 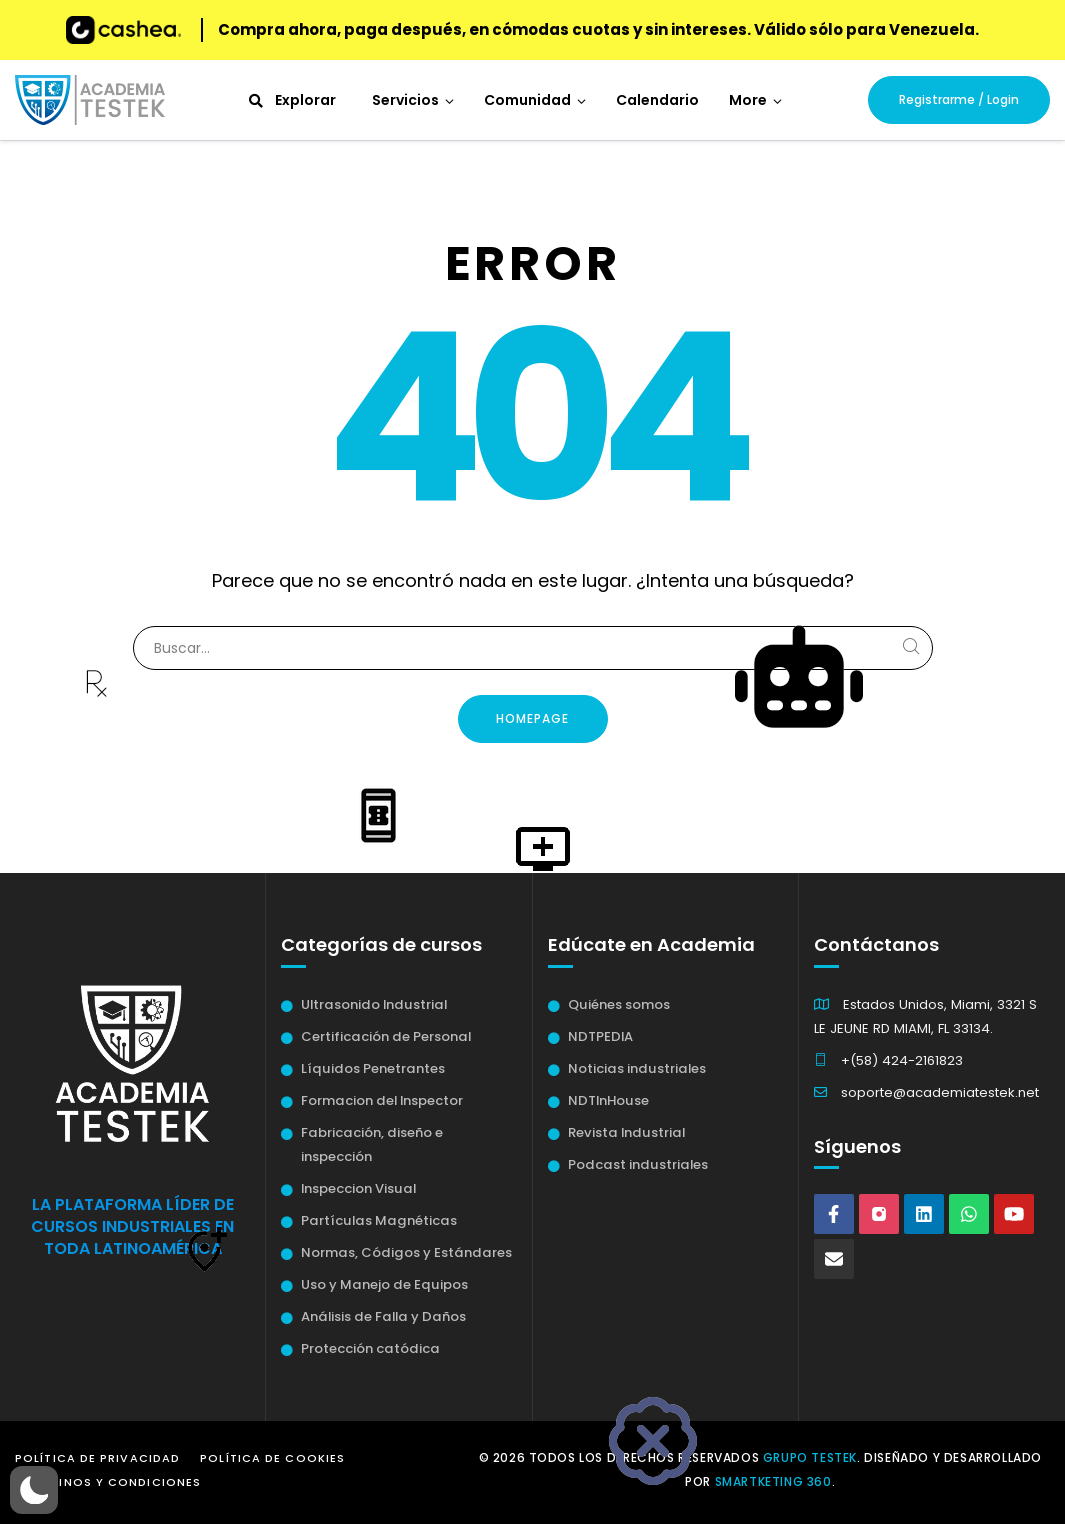 I want to click on remove or revoke a badge, so click(x=653, y=1441).